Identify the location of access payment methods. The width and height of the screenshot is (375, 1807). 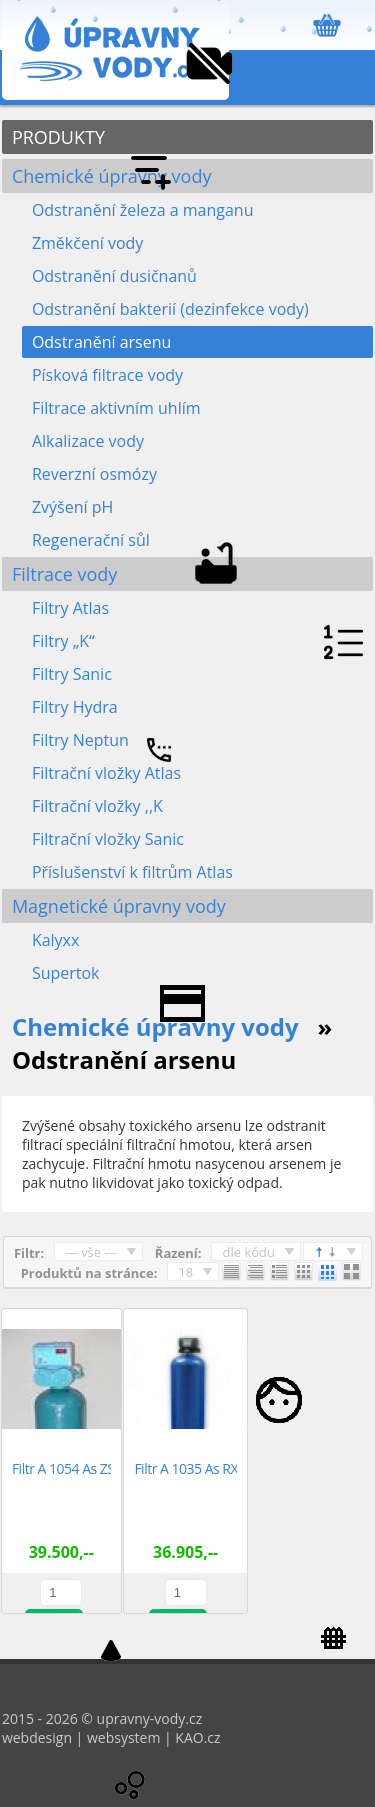
(182, 1003).